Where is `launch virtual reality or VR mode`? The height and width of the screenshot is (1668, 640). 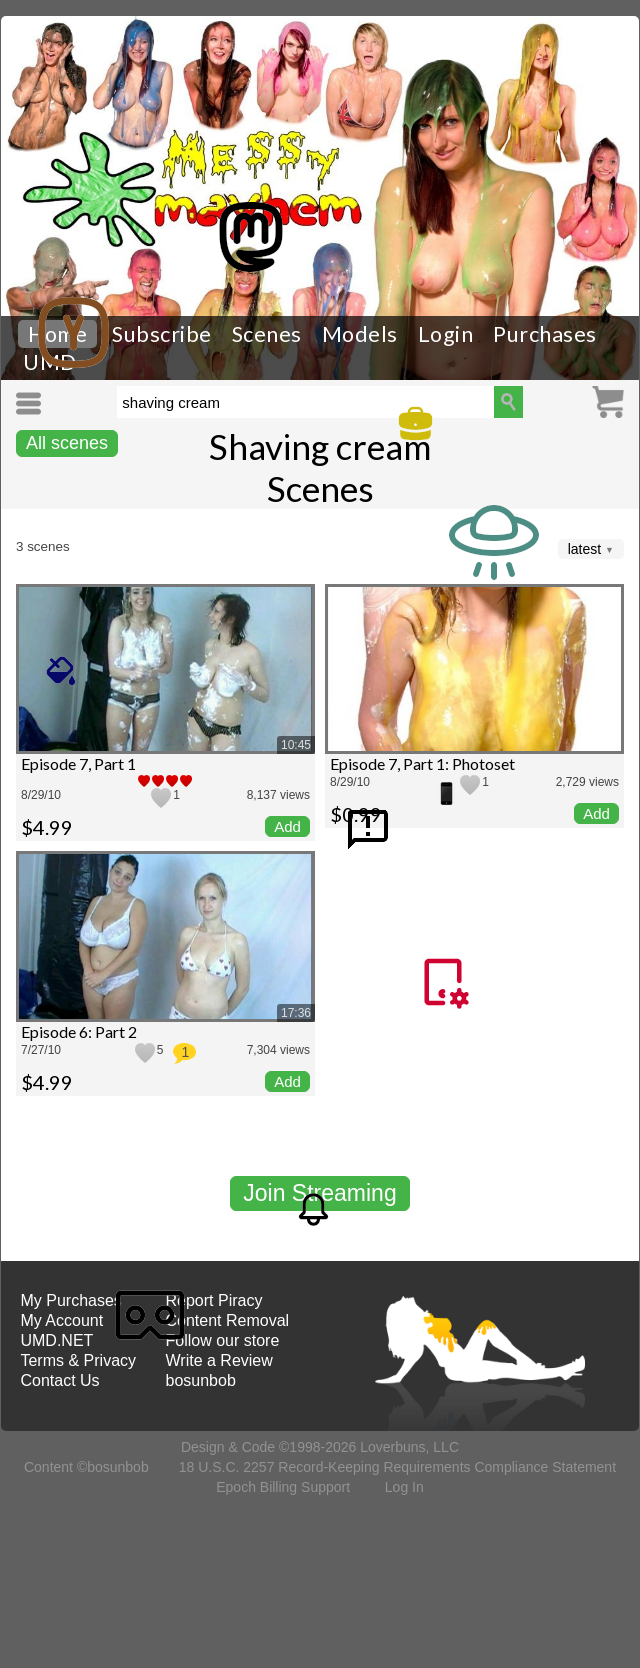
launch virtual reality or VR mode is located at coordinates (150, 1315).